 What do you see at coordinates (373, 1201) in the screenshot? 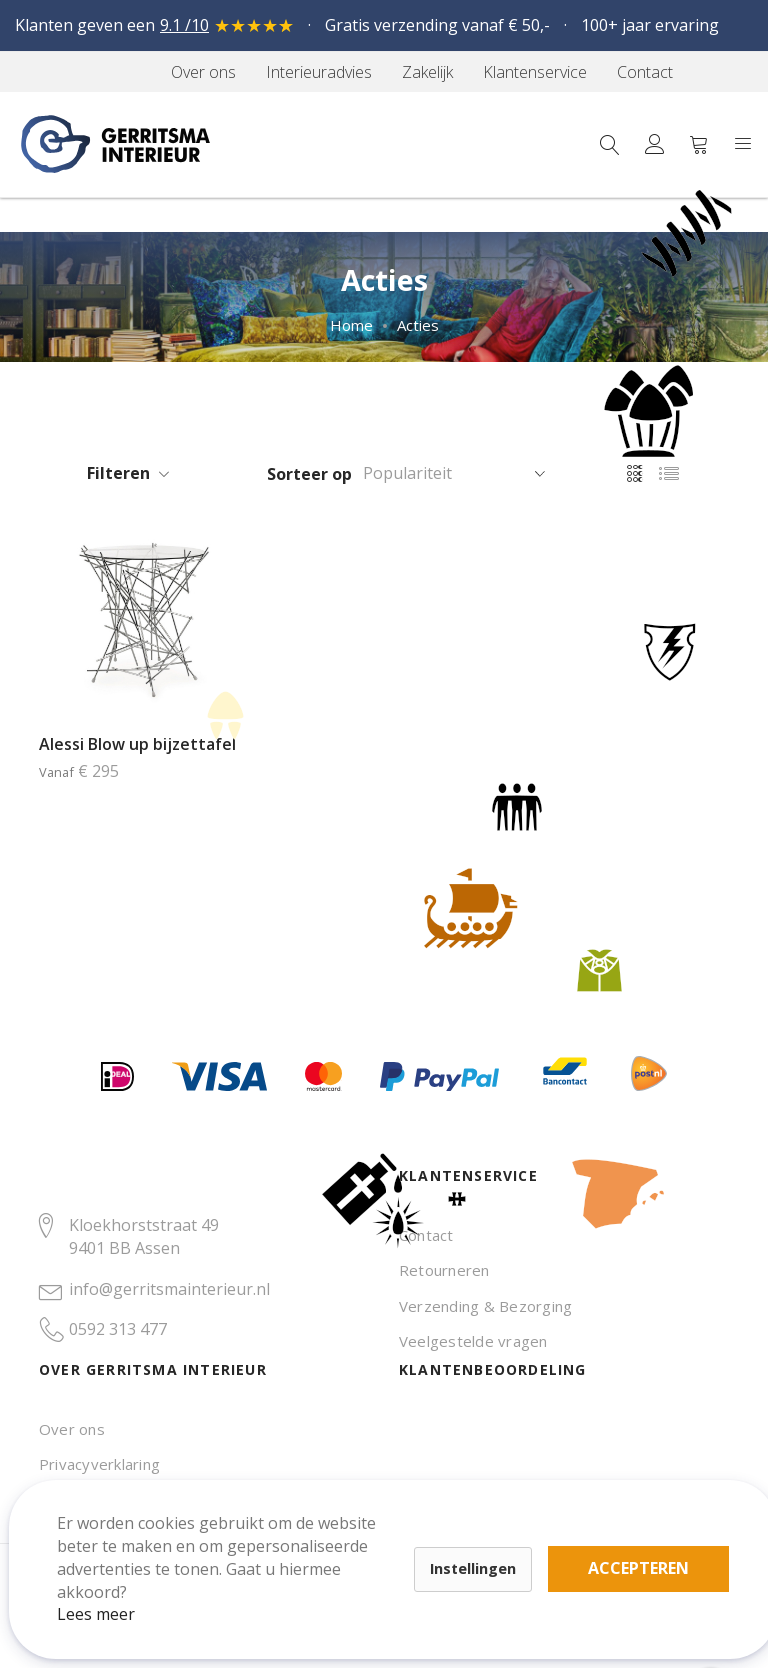
I see `use holy water item in game` at bounding box center [373, 1201].